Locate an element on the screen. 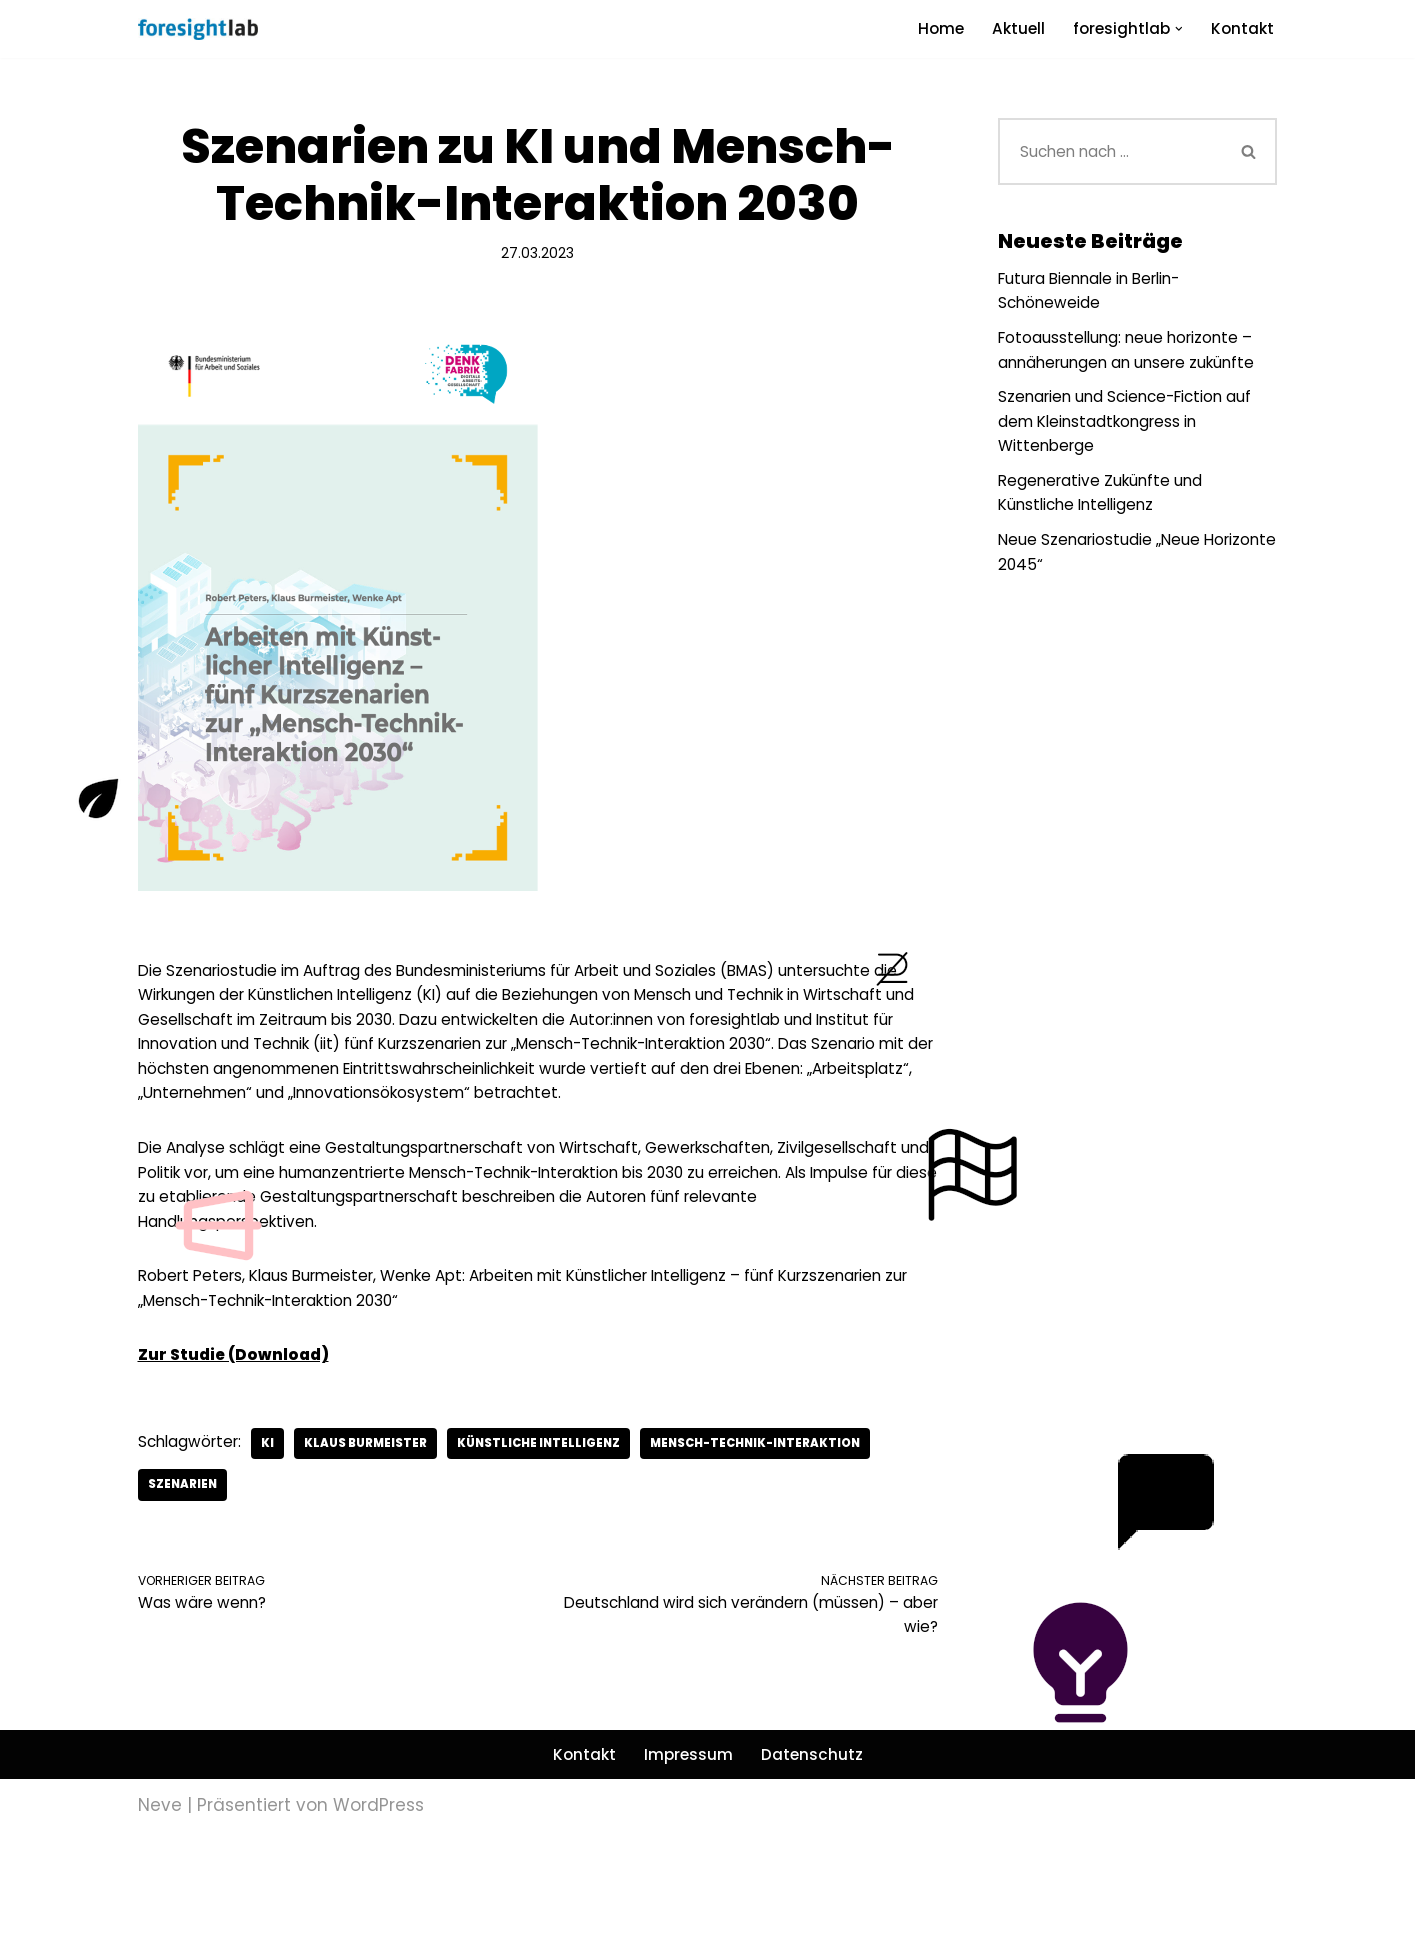 Image resolution: width=1415 pixels, height=1940 pixels. access tips or helpful suggestions is located at coordinates (1080, 1662).